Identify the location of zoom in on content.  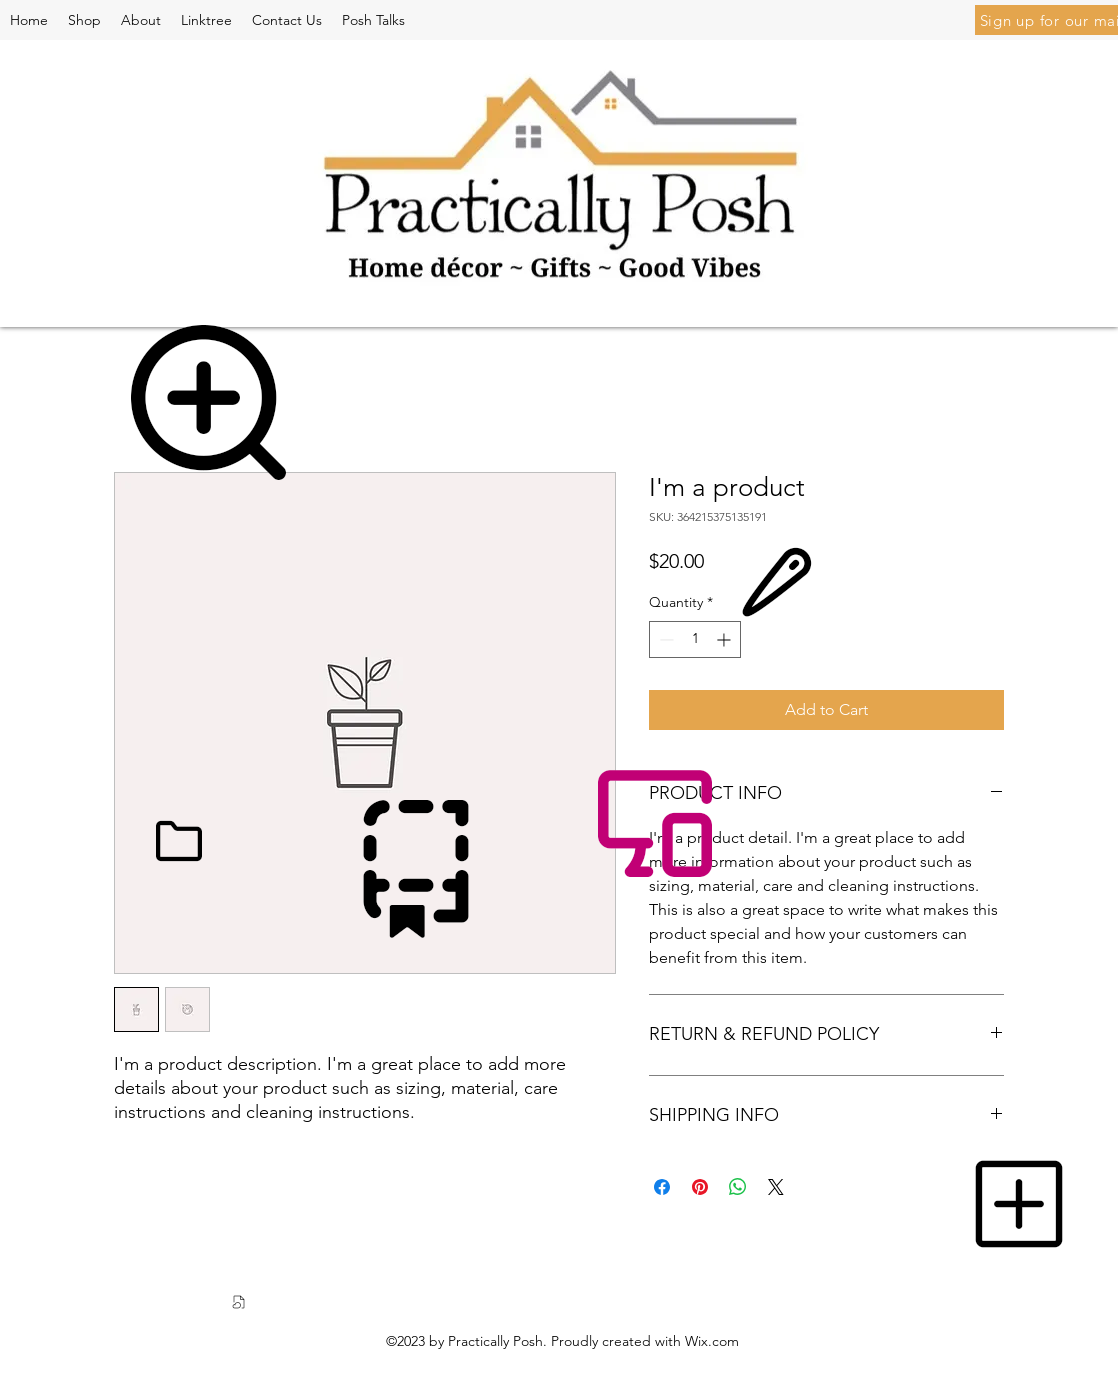
(208, 402).